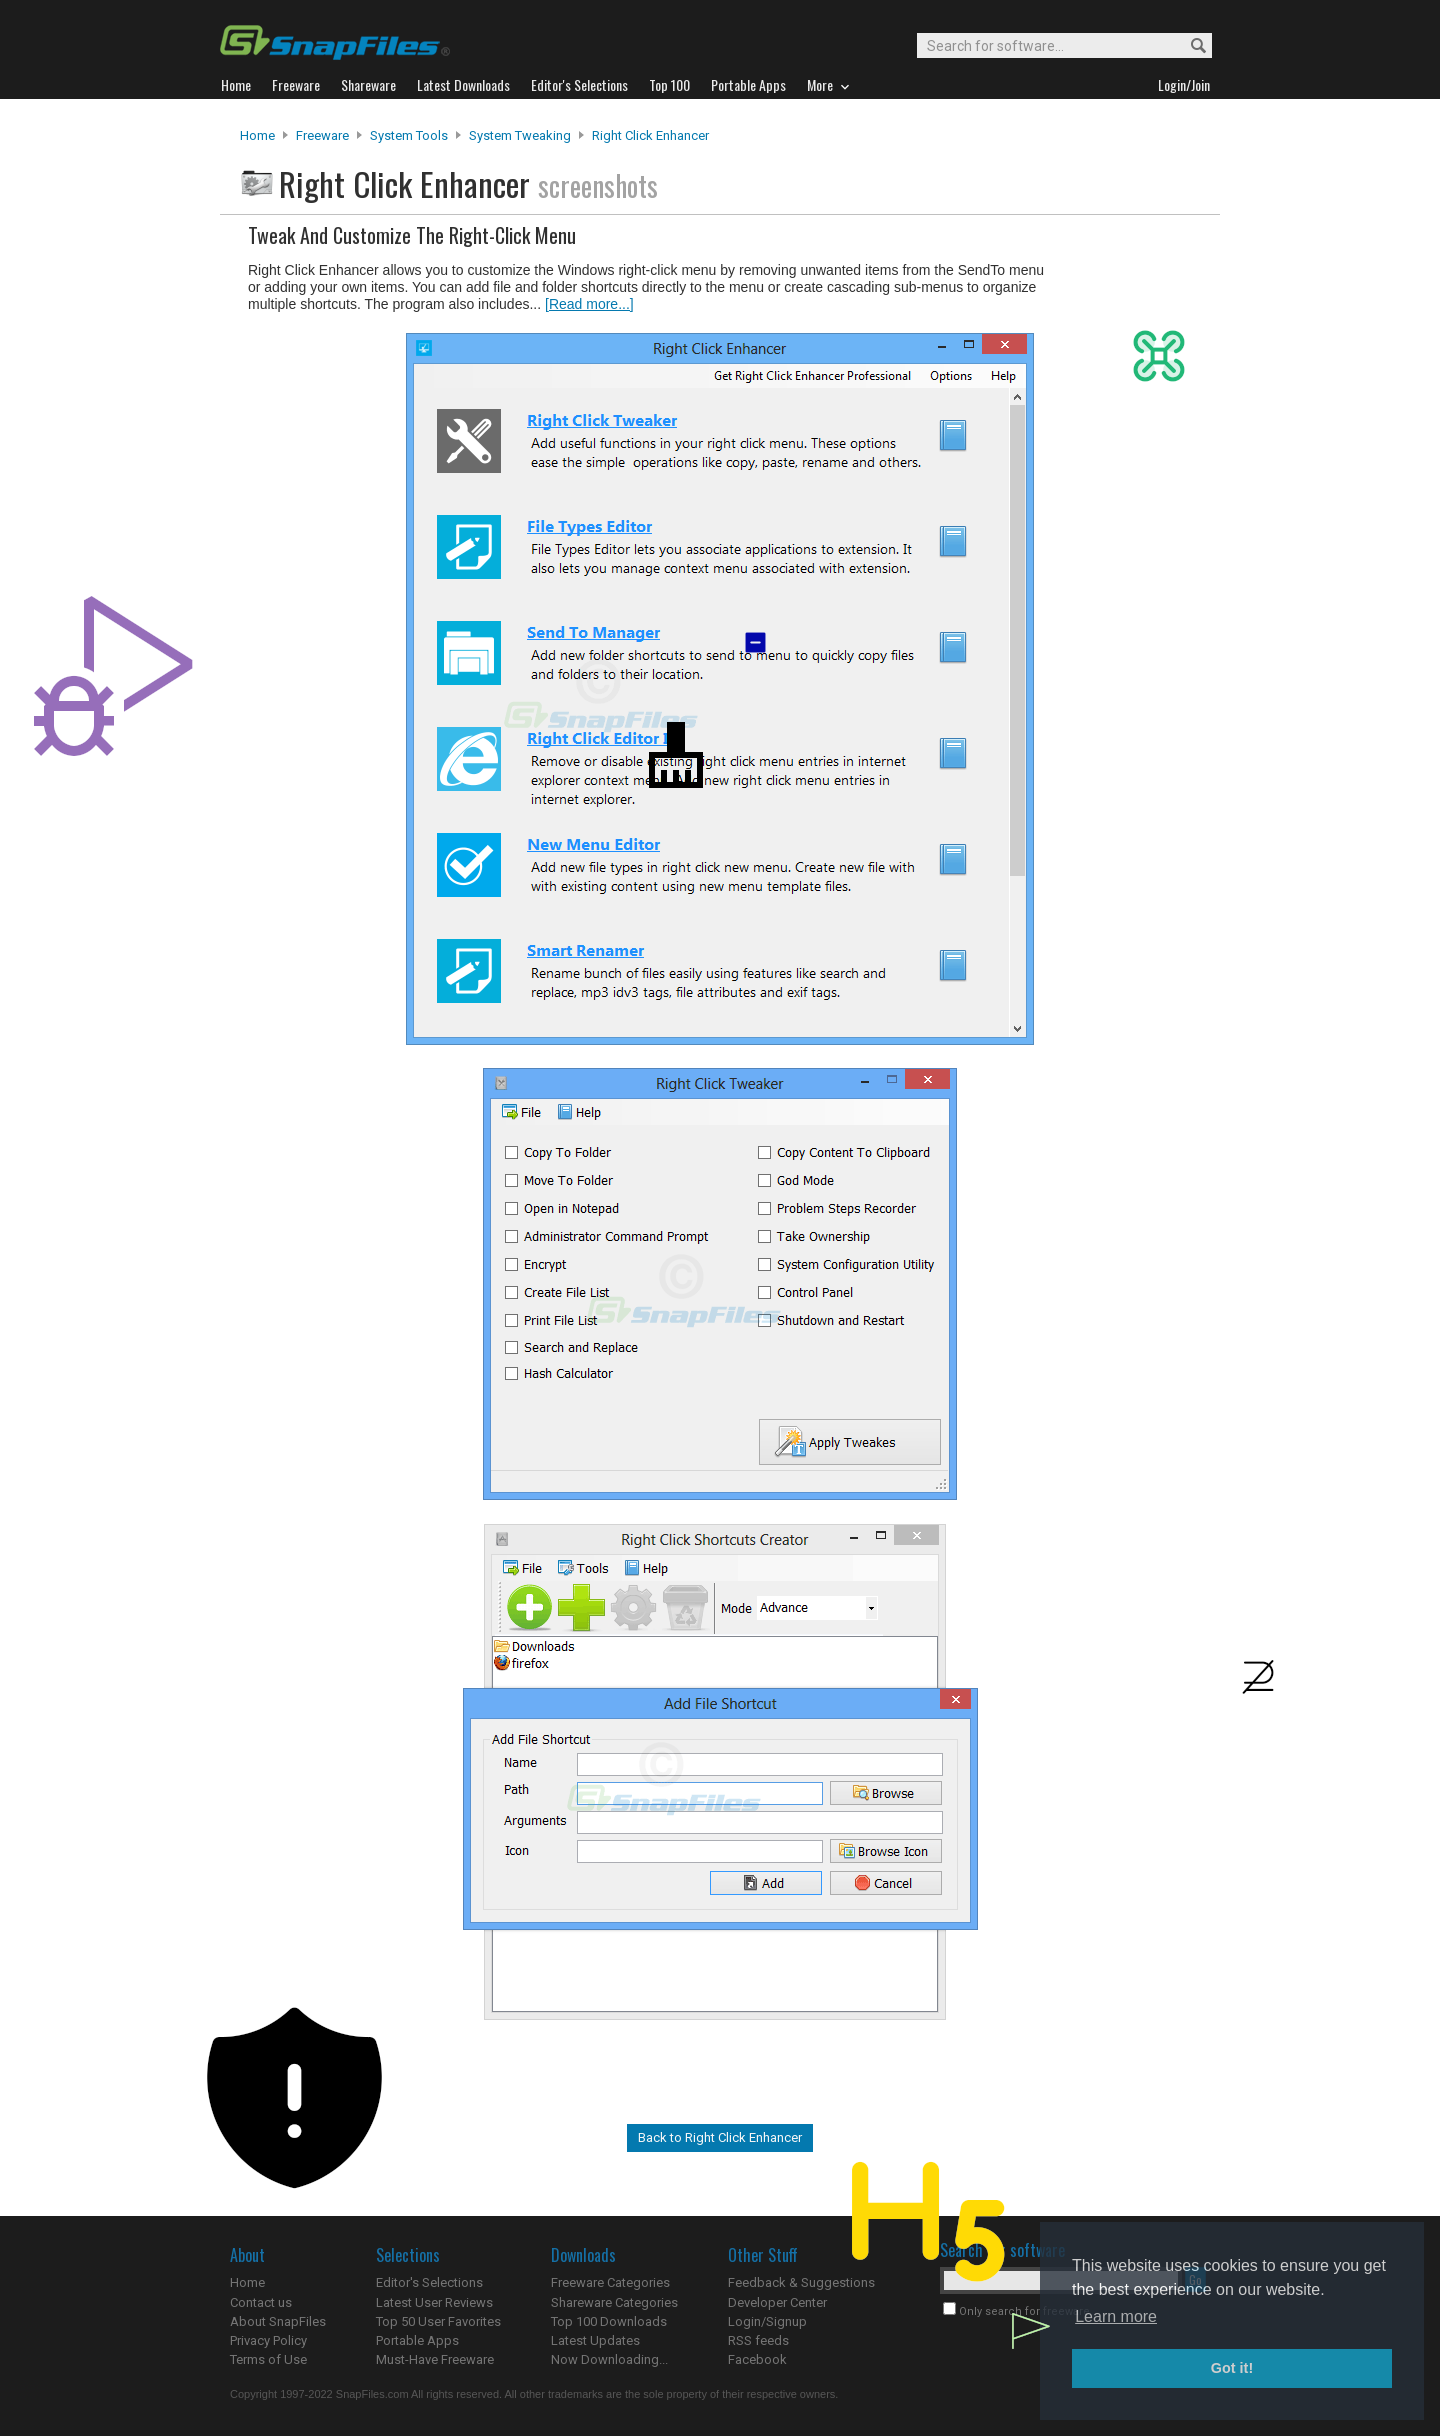  What do you see at coordinates (294, 2097) in the screenshot?
I see `security warning or alert detected` at bounding box center [294, 2097].